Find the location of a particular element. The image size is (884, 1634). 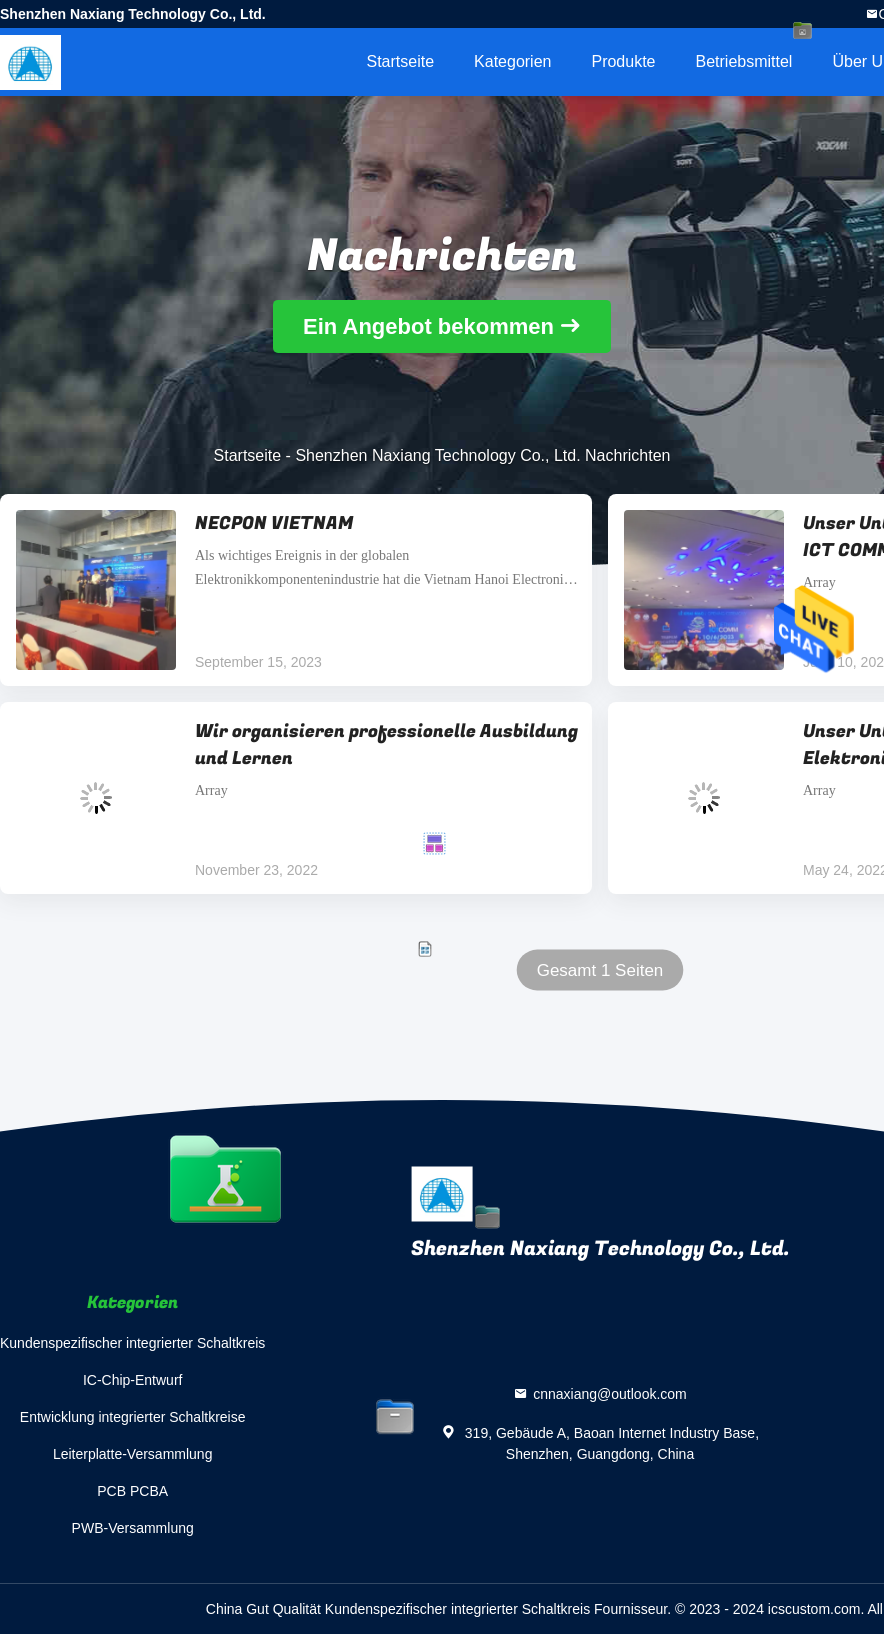

open the file manager is located at coordinates (395, 1416).